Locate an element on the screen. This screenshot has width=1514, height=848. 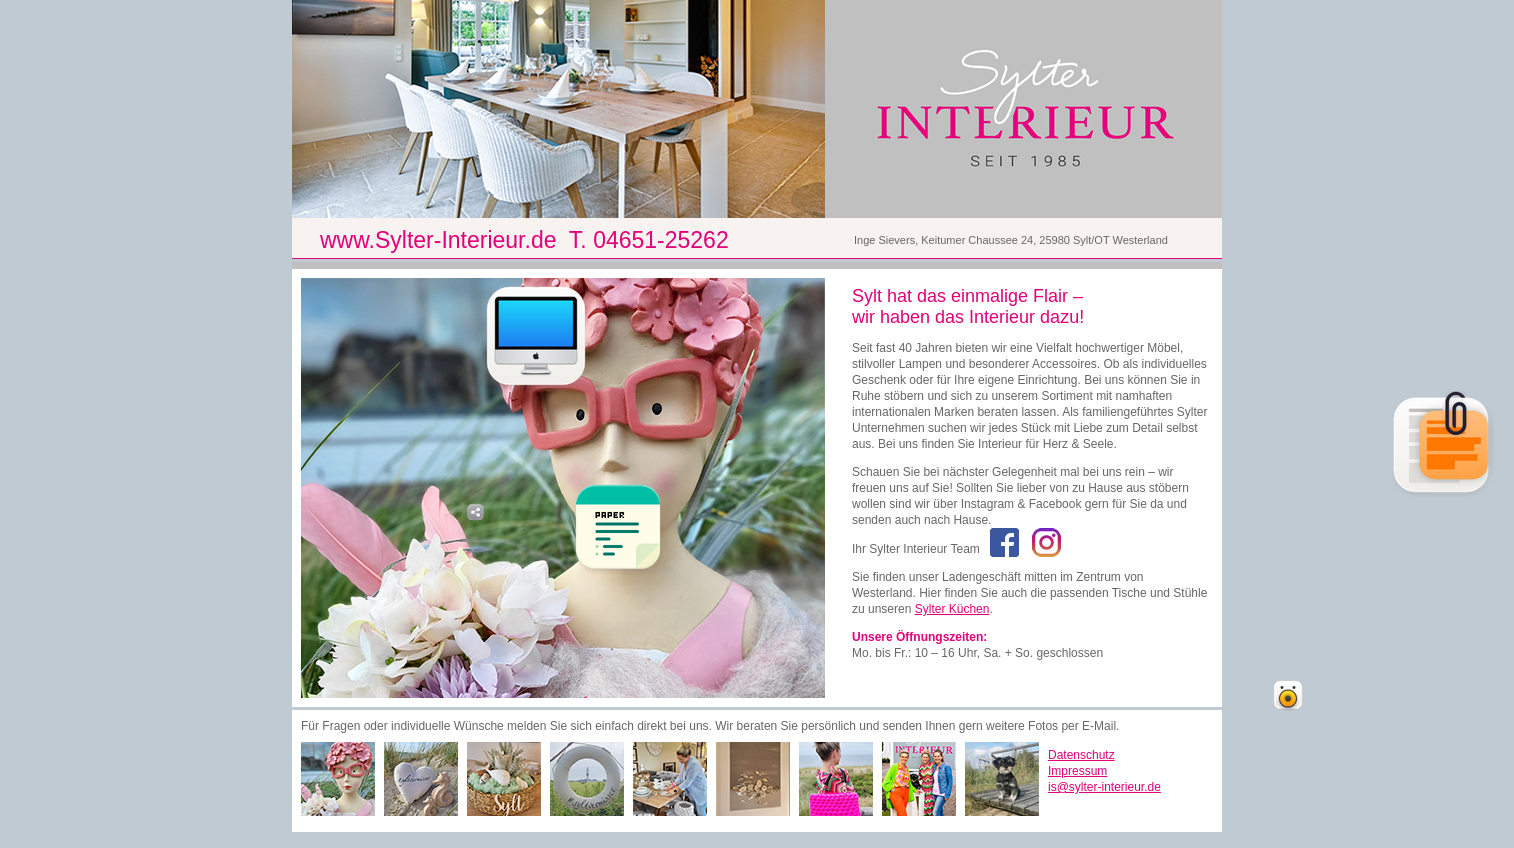
open Paper note-taking app is located at coordinates (618, 527).